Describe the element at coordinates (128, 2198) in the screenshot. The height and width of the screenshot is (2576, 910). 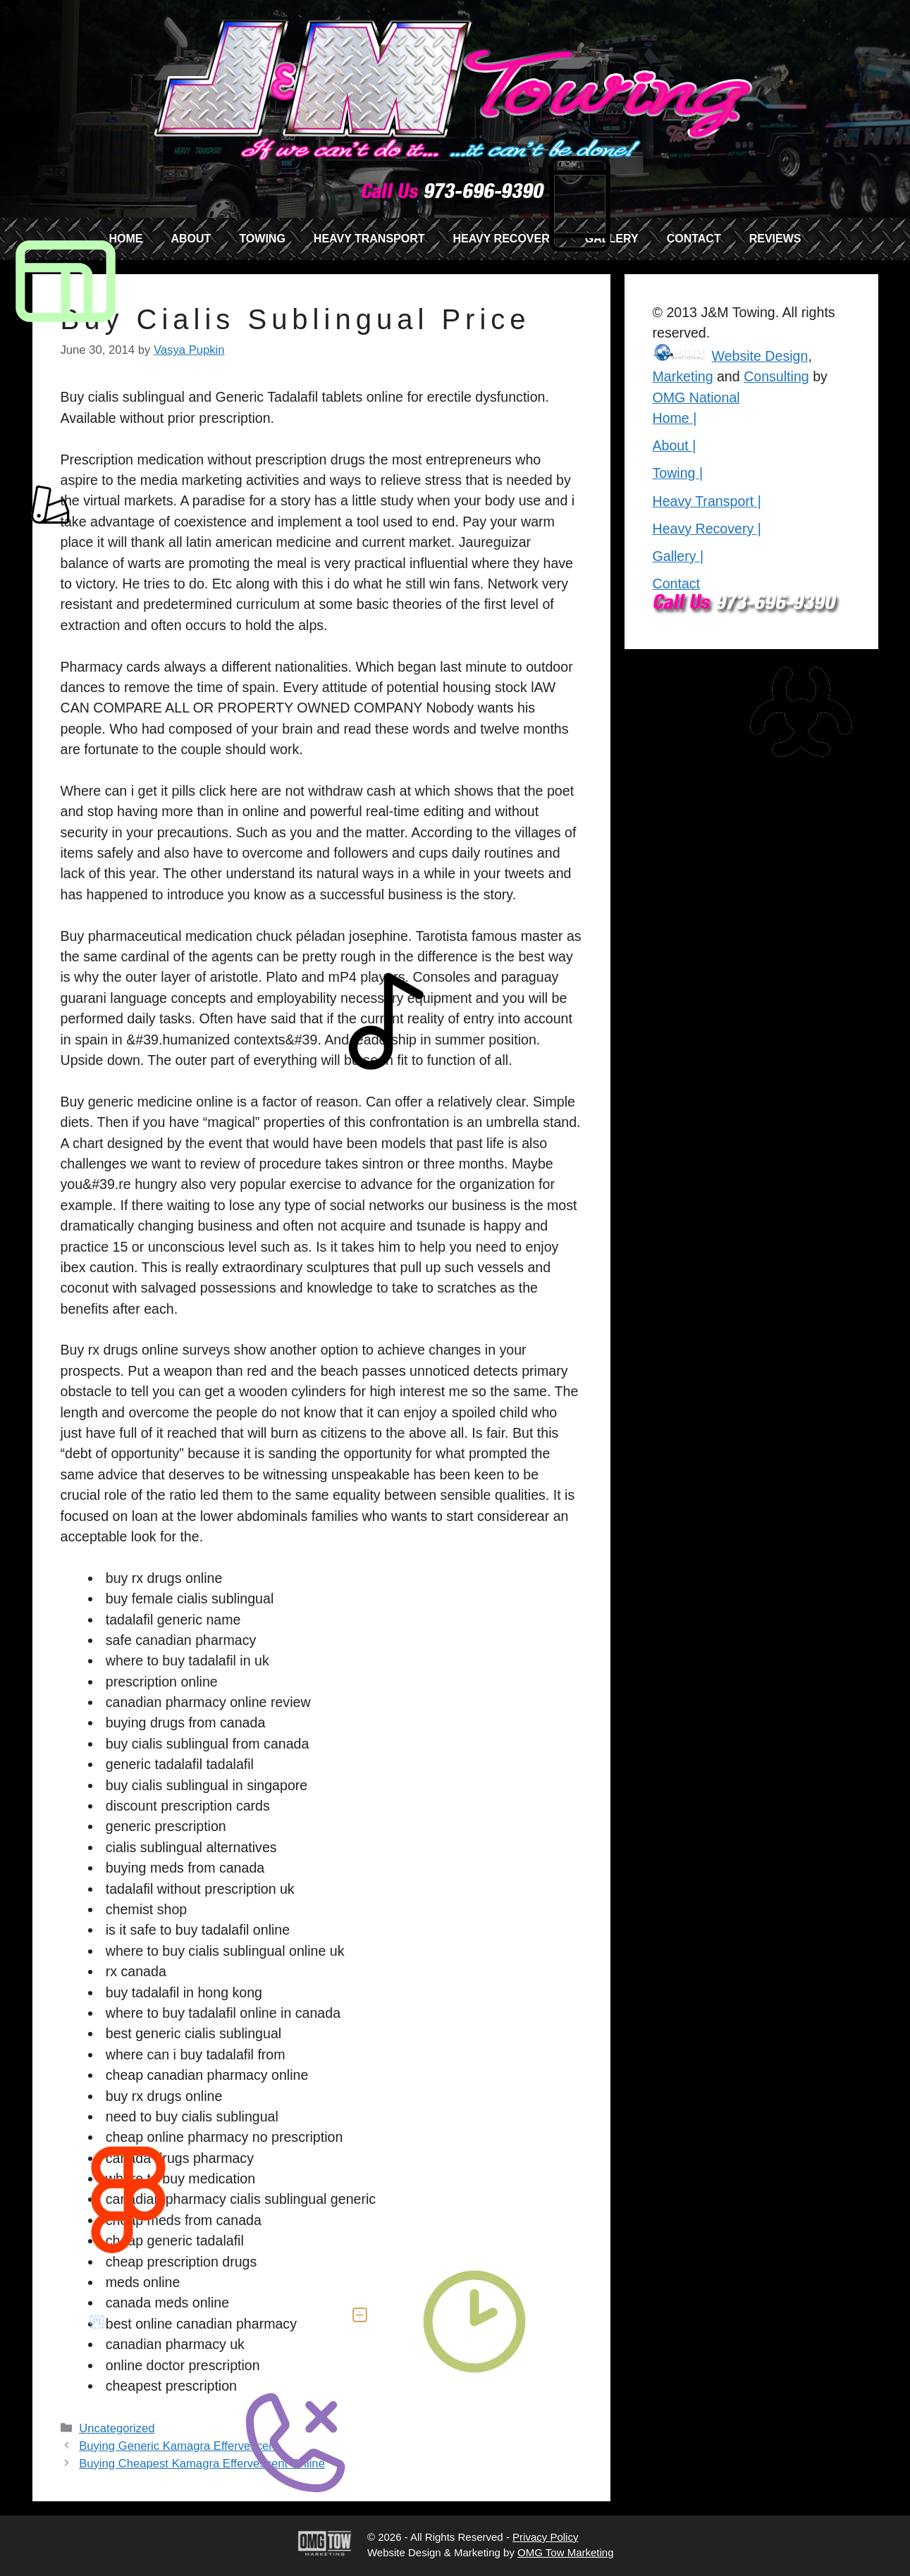
I see `open Figma design tool` at that location.